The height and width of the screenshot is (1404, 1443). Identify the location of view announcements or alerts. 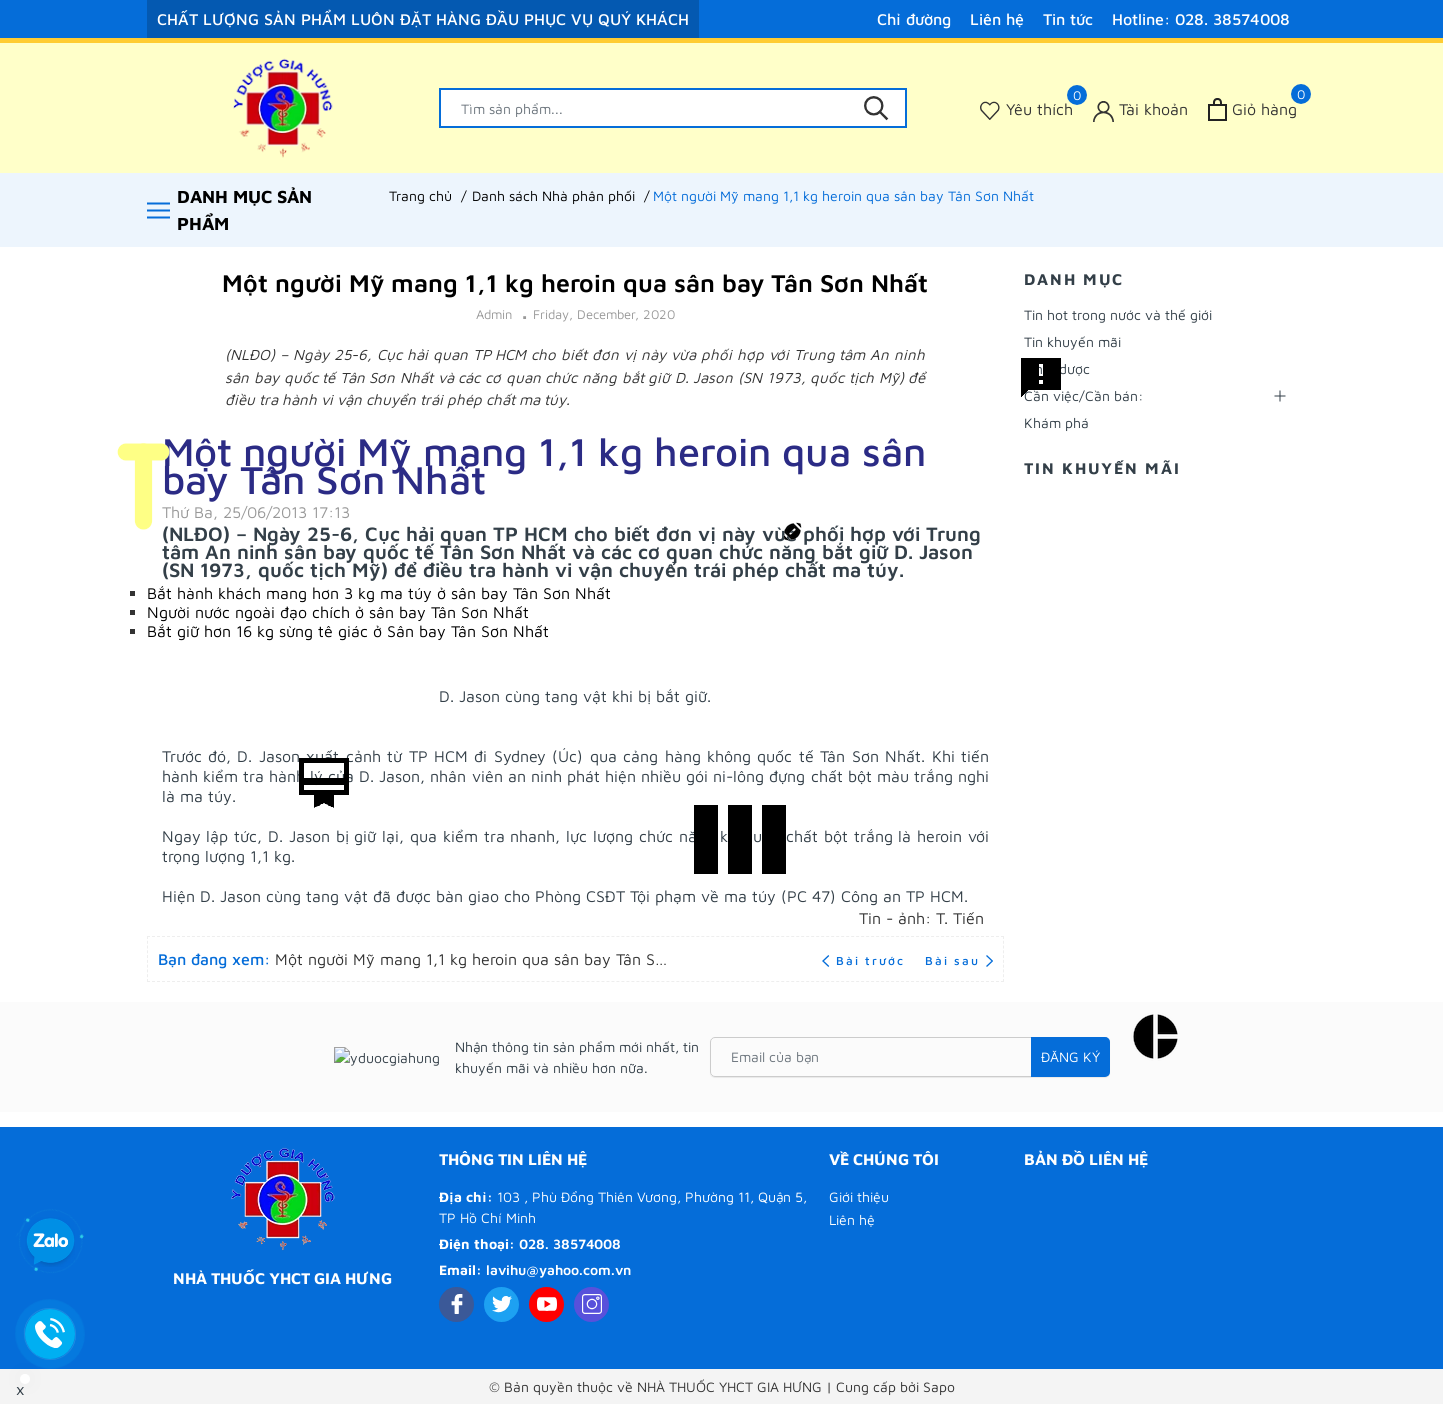
(1041, 378).